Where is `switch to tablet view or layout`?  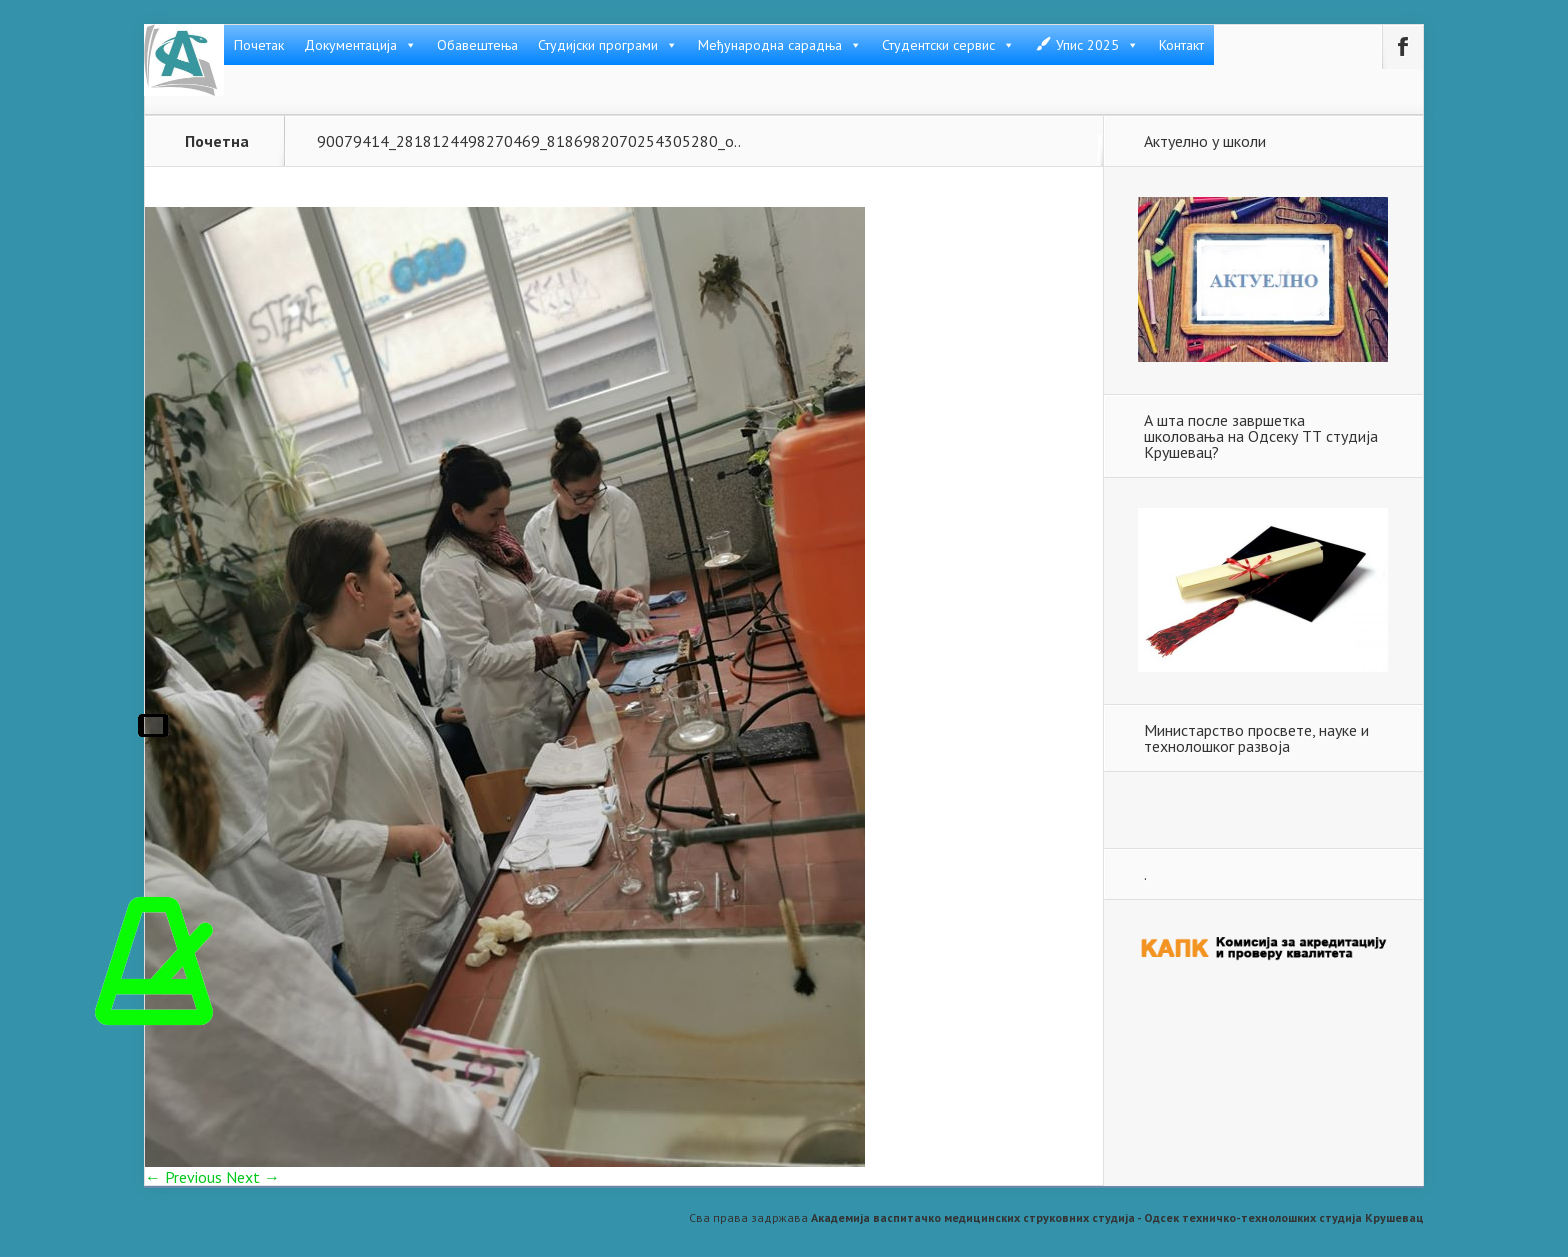 switch to tablet view or layout is located at coordinates (153, 725).